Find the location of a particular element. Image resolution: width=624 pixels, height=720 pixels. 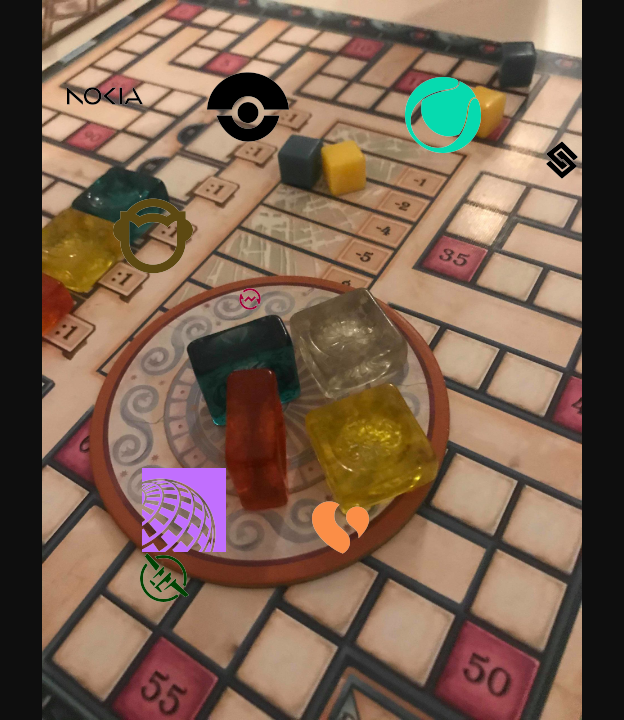

Nokia brand logo is located at coordinates (105, 96).